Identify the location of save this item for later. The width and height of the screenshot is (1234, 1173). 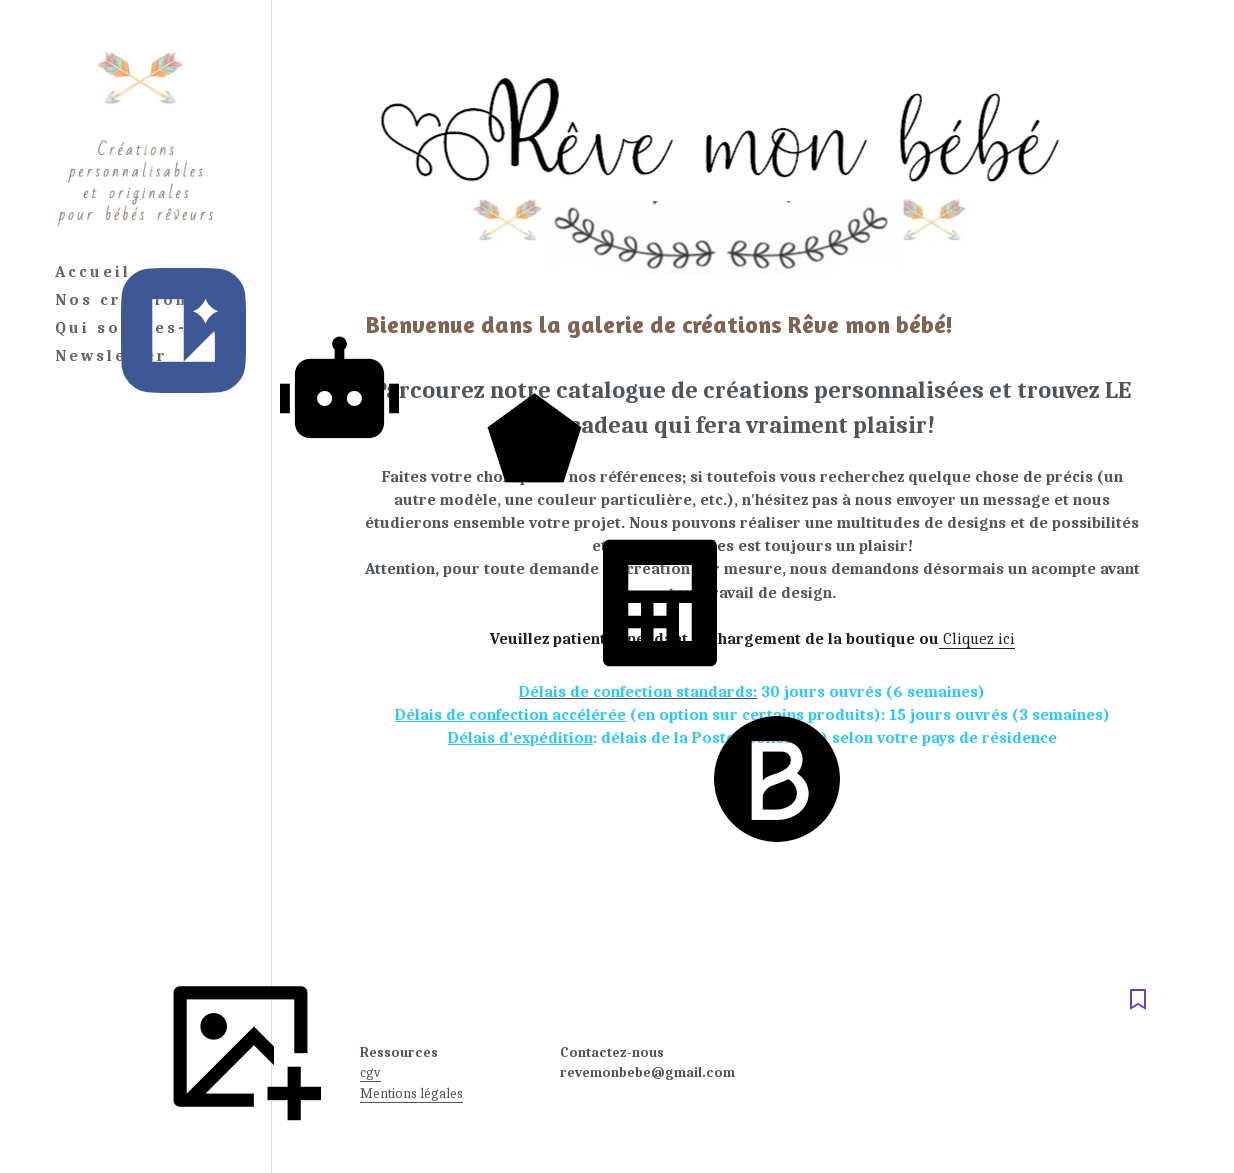
(1138, 999).